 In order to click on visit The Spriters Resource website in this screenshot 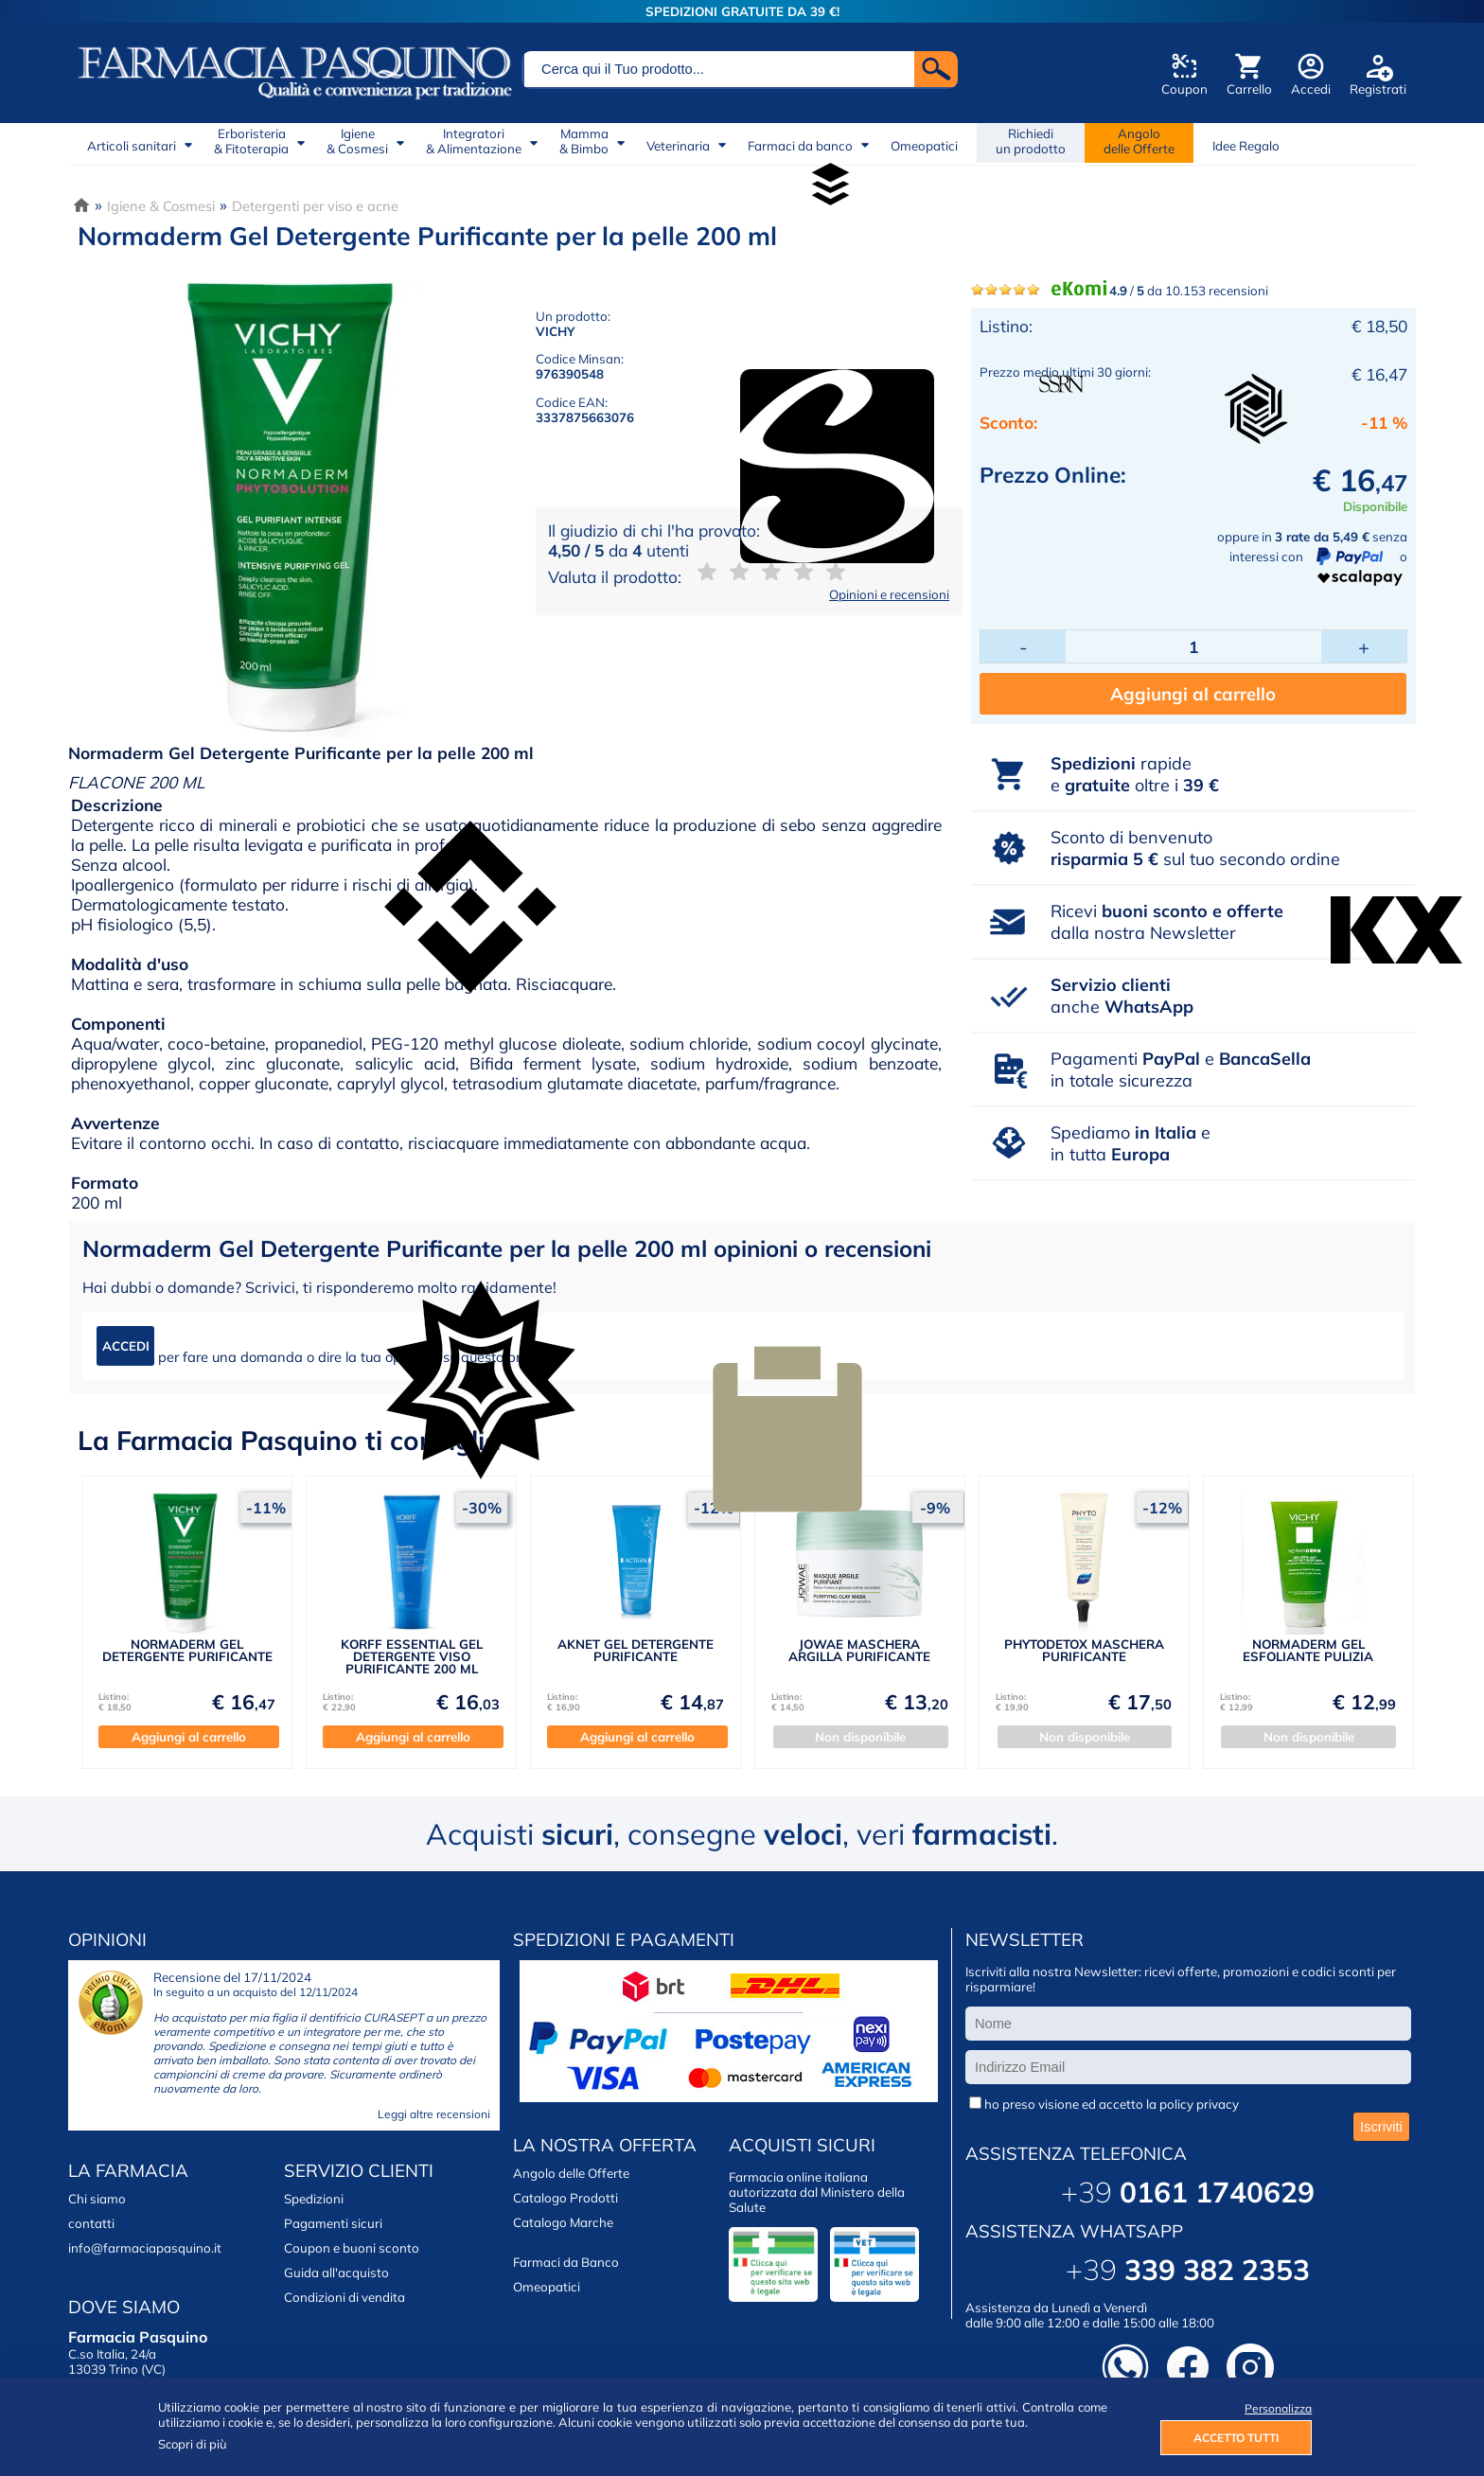, I will do `click(837, 466)`.